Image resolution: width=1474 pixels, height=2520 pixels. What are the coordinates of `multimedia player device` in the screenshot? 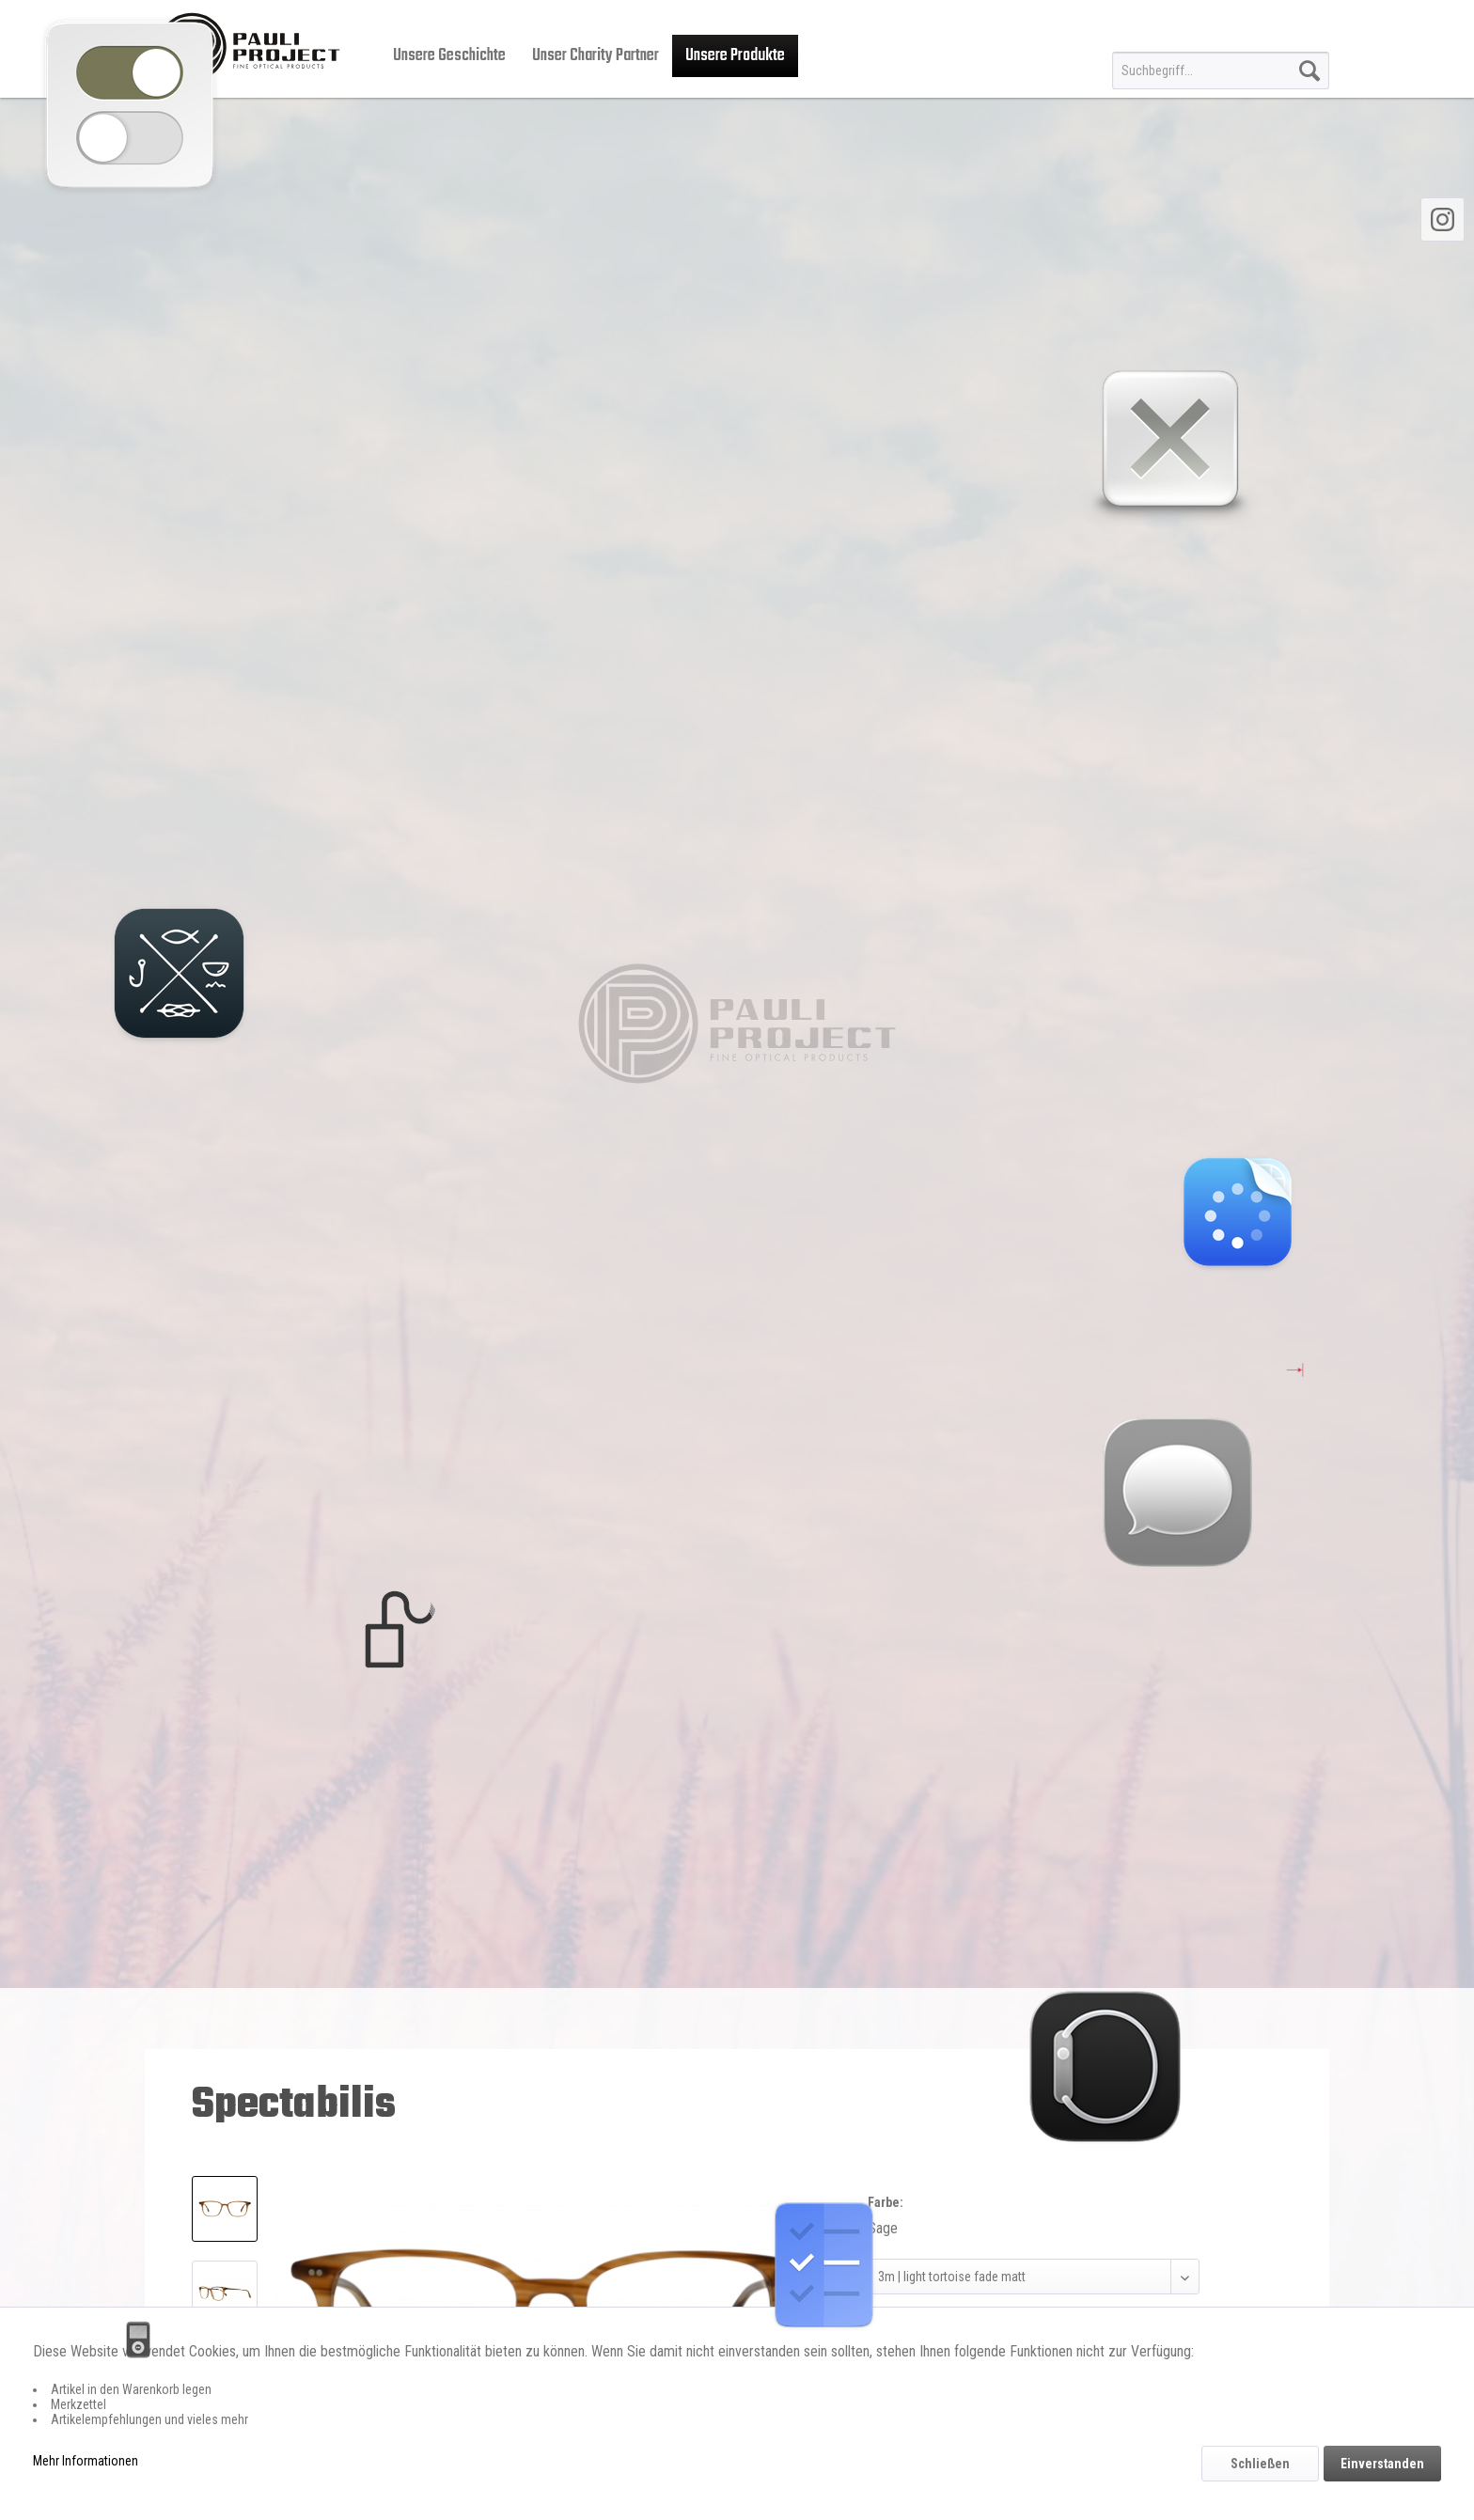 It's located at (138, 2340).